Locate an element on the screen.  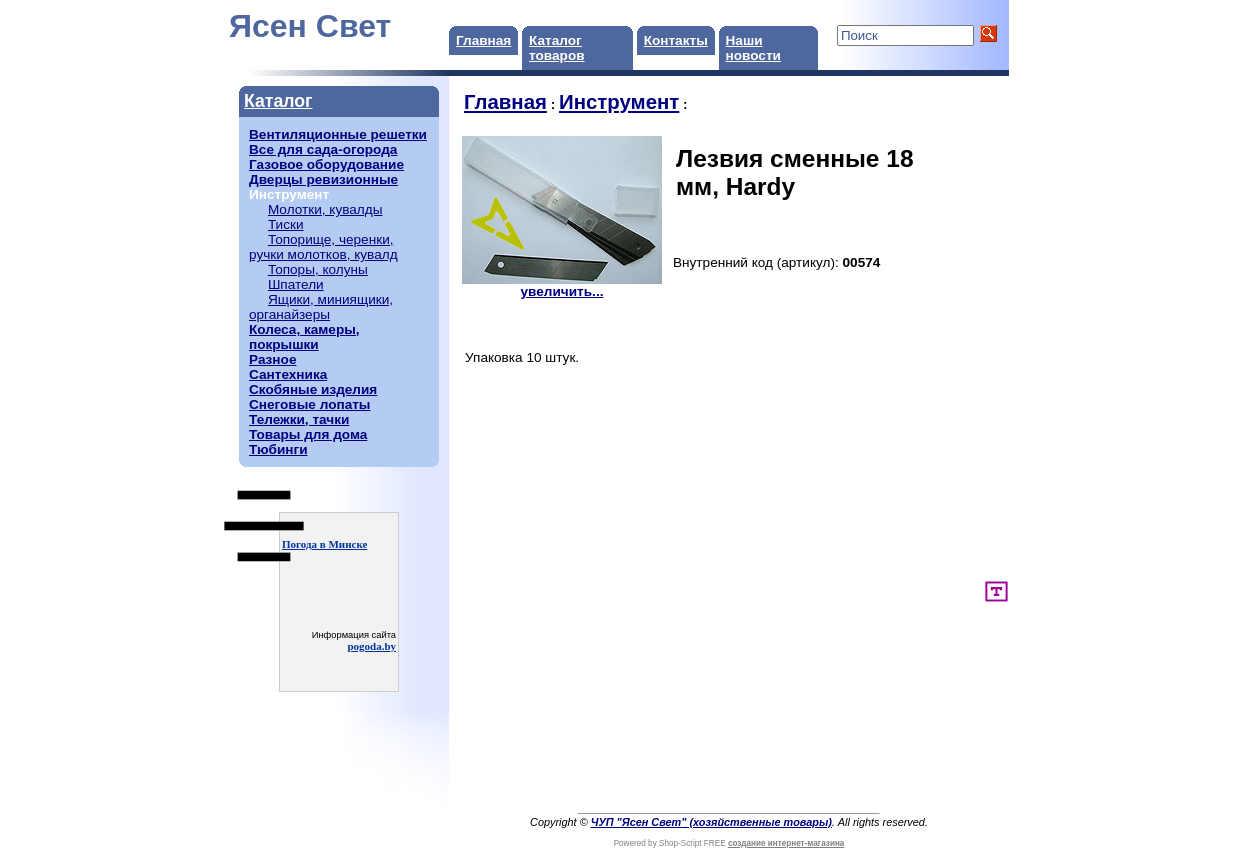
open navigation menu is located at coordinates (264, 526).